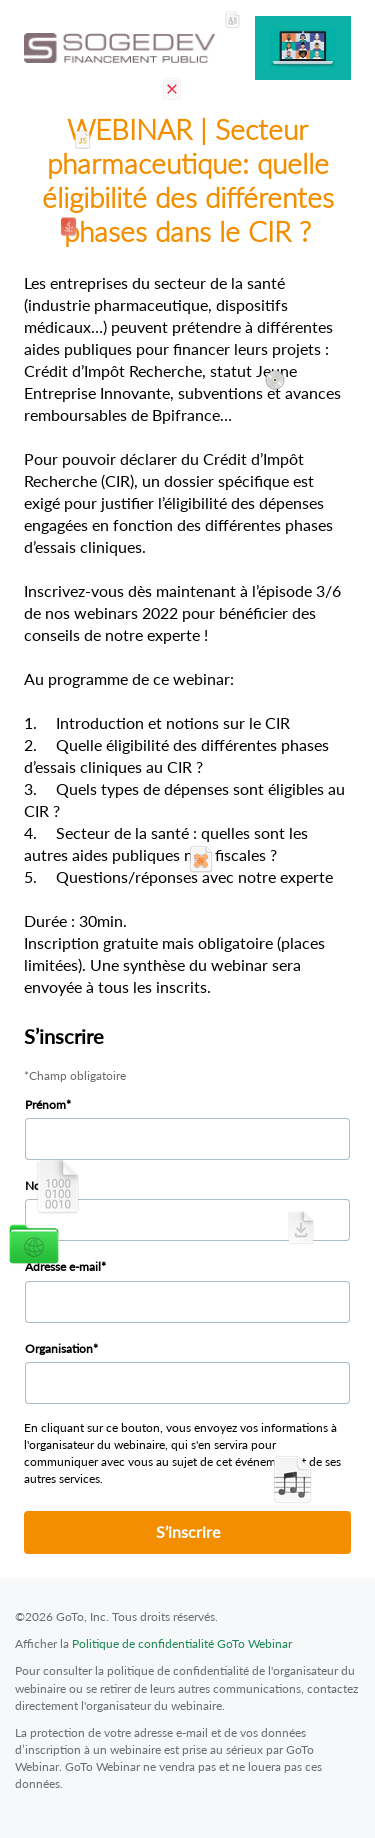  I want to click on a java source code file, so click(68, 226).